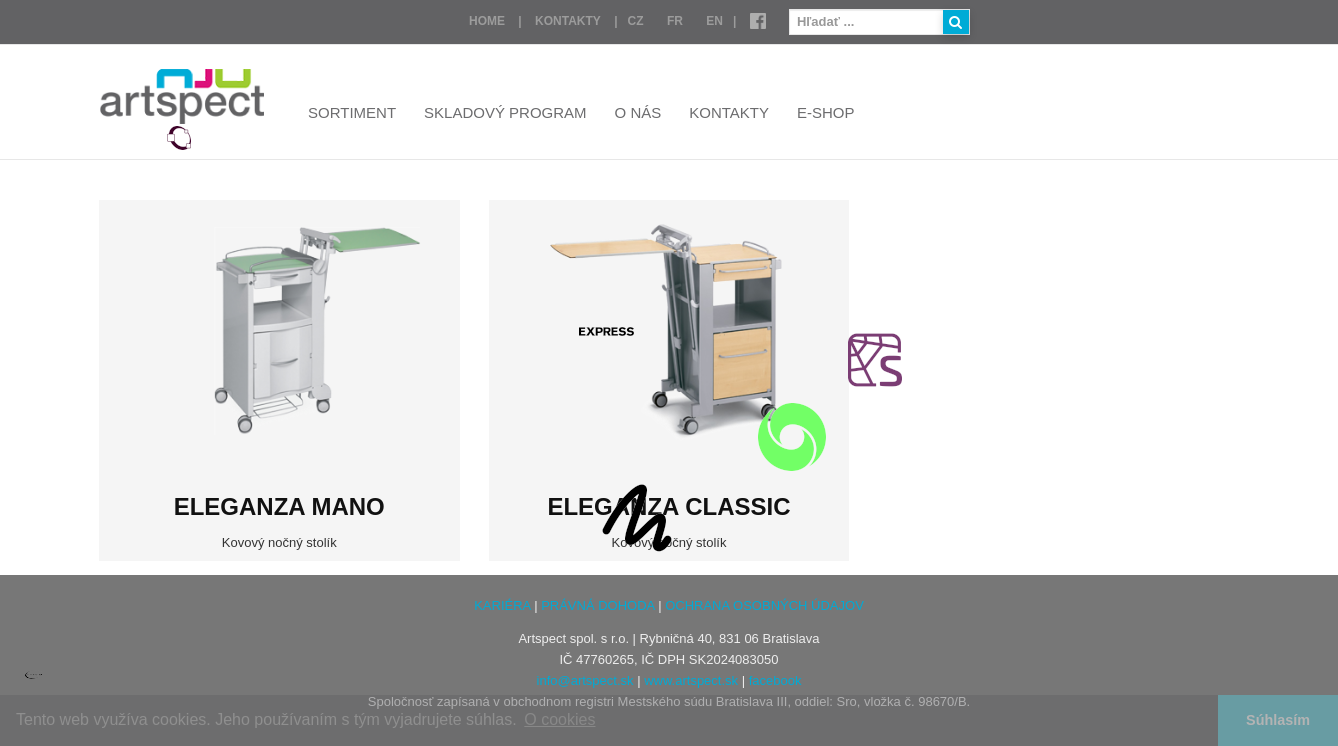  What do you see at coordinates (792, 437) in the screenshot?
I see `deepmind company logo` at bounding box center [792, 437].